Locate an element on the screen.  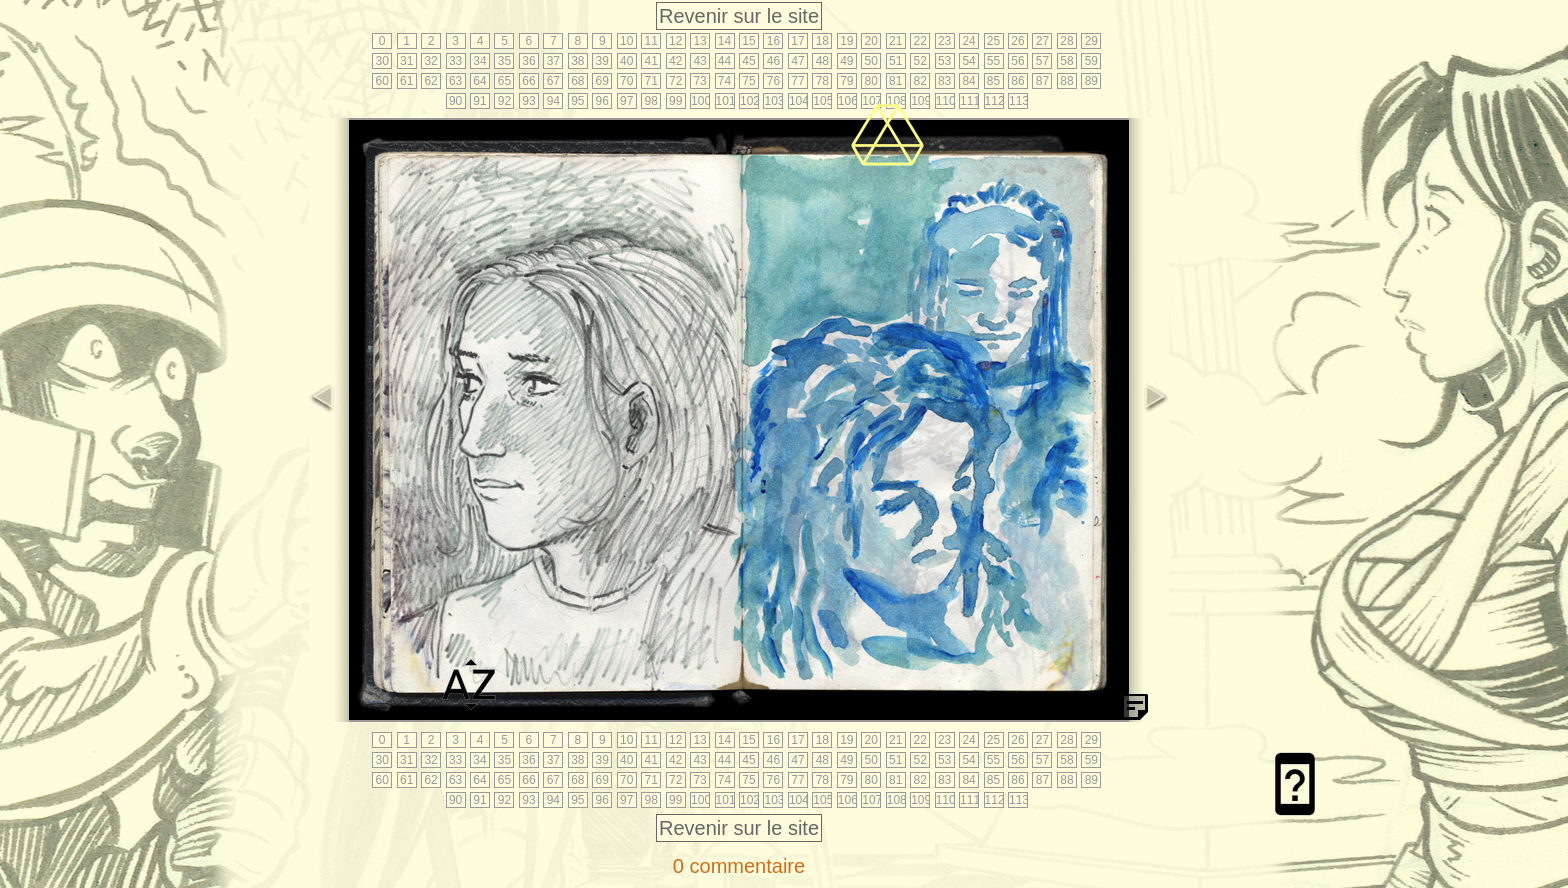
access google drive files and storage is located at coordinates (887, 137).